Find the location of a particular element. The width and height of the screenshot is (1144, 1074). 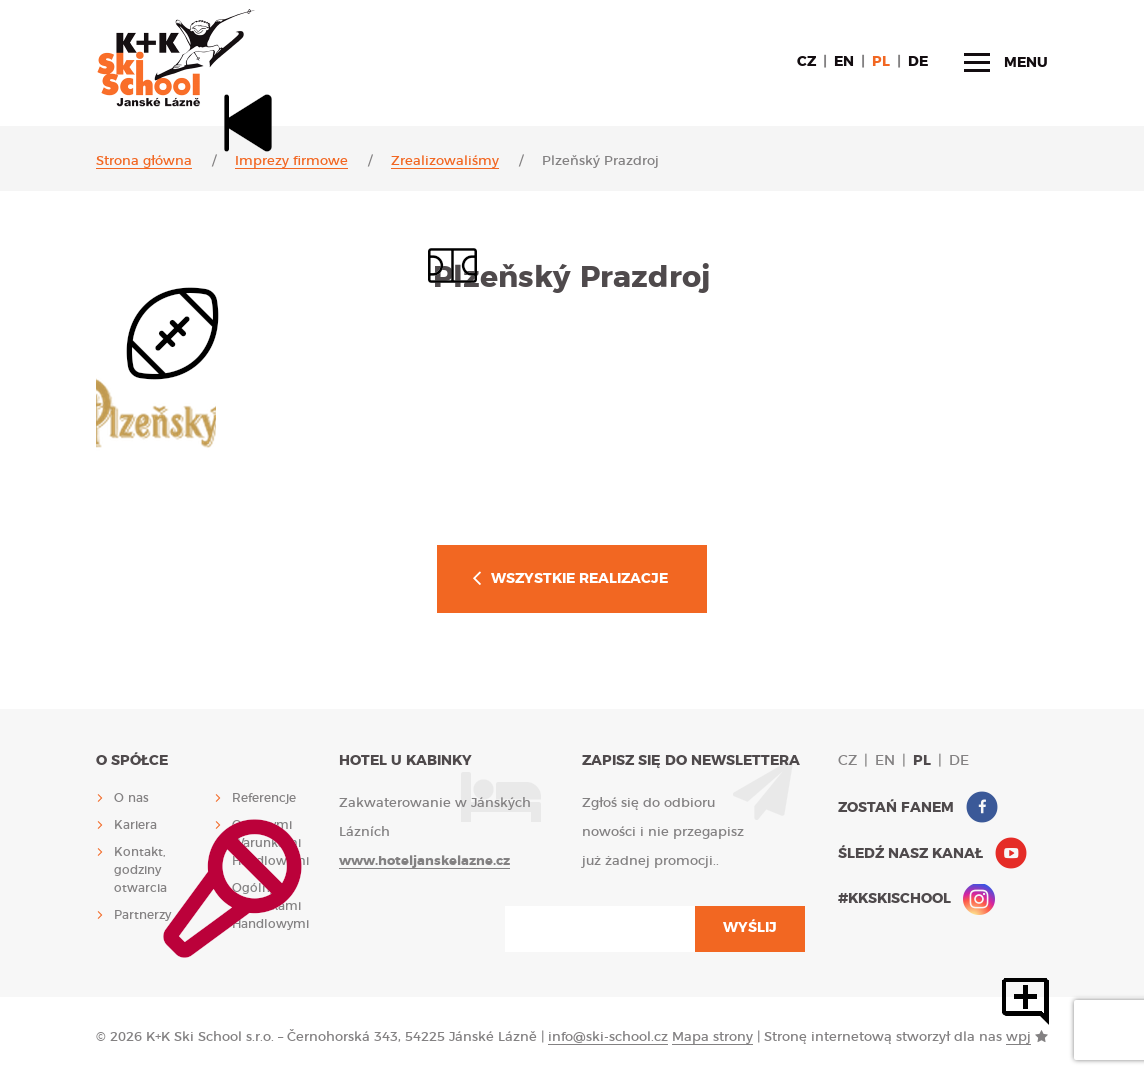

add a new comment is located at coordinates (1025, 1001).